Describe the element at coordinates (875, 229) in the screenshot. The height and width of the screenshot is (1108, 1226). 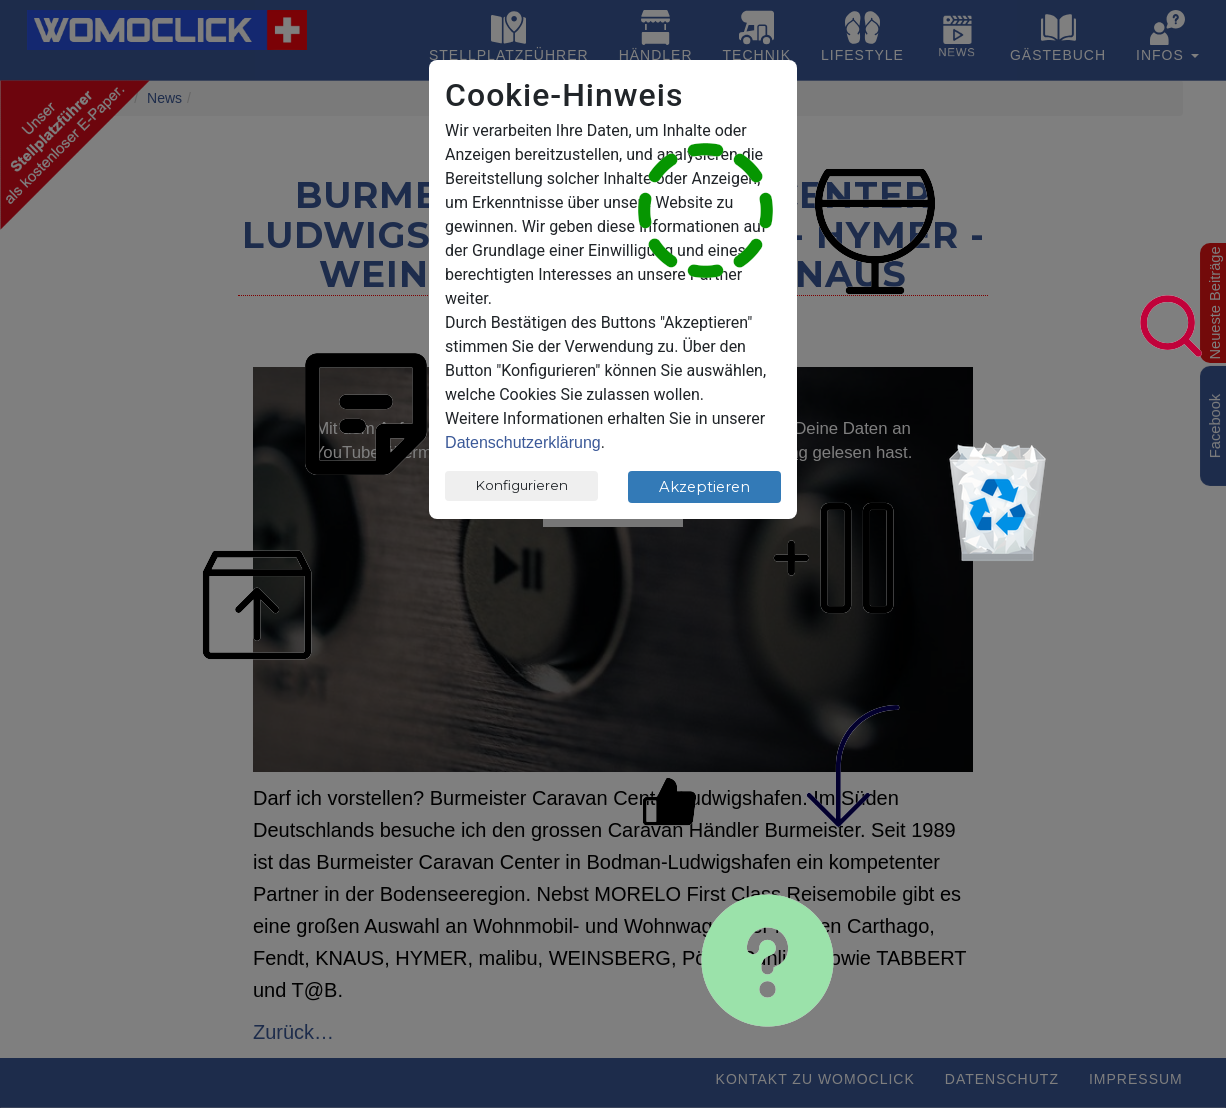
I see `view wine or beverage menu` at that location.